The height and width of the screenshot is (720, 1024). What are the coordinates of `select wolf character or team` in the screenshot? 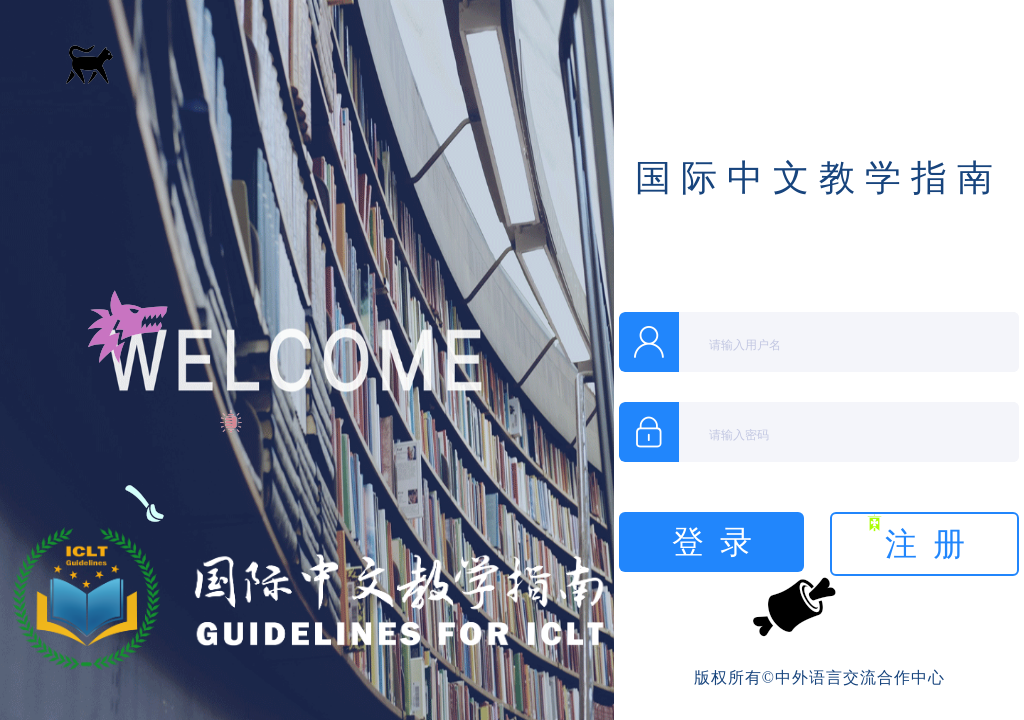 It's located at (127, 326).